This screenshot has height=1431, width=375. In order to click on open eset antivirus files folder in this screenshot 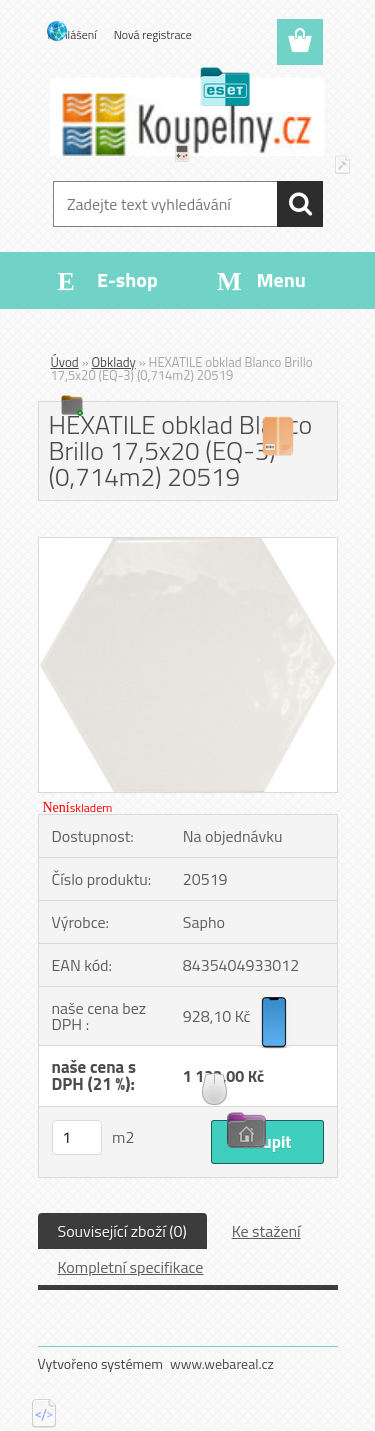, I will do `click(225, 88)`.